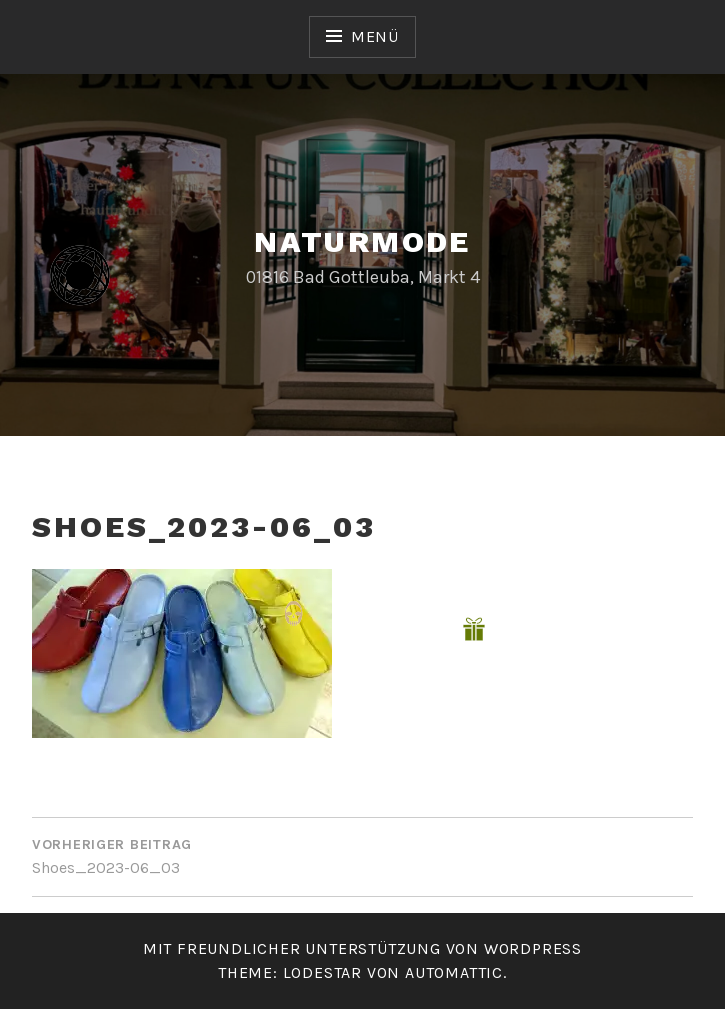 The width and height of the screenshot is (725, 1009). What do you see at coordinates (474, 628) in the screenshot?
I see `view your gifts or rewards` at bounding box center [474, 628].